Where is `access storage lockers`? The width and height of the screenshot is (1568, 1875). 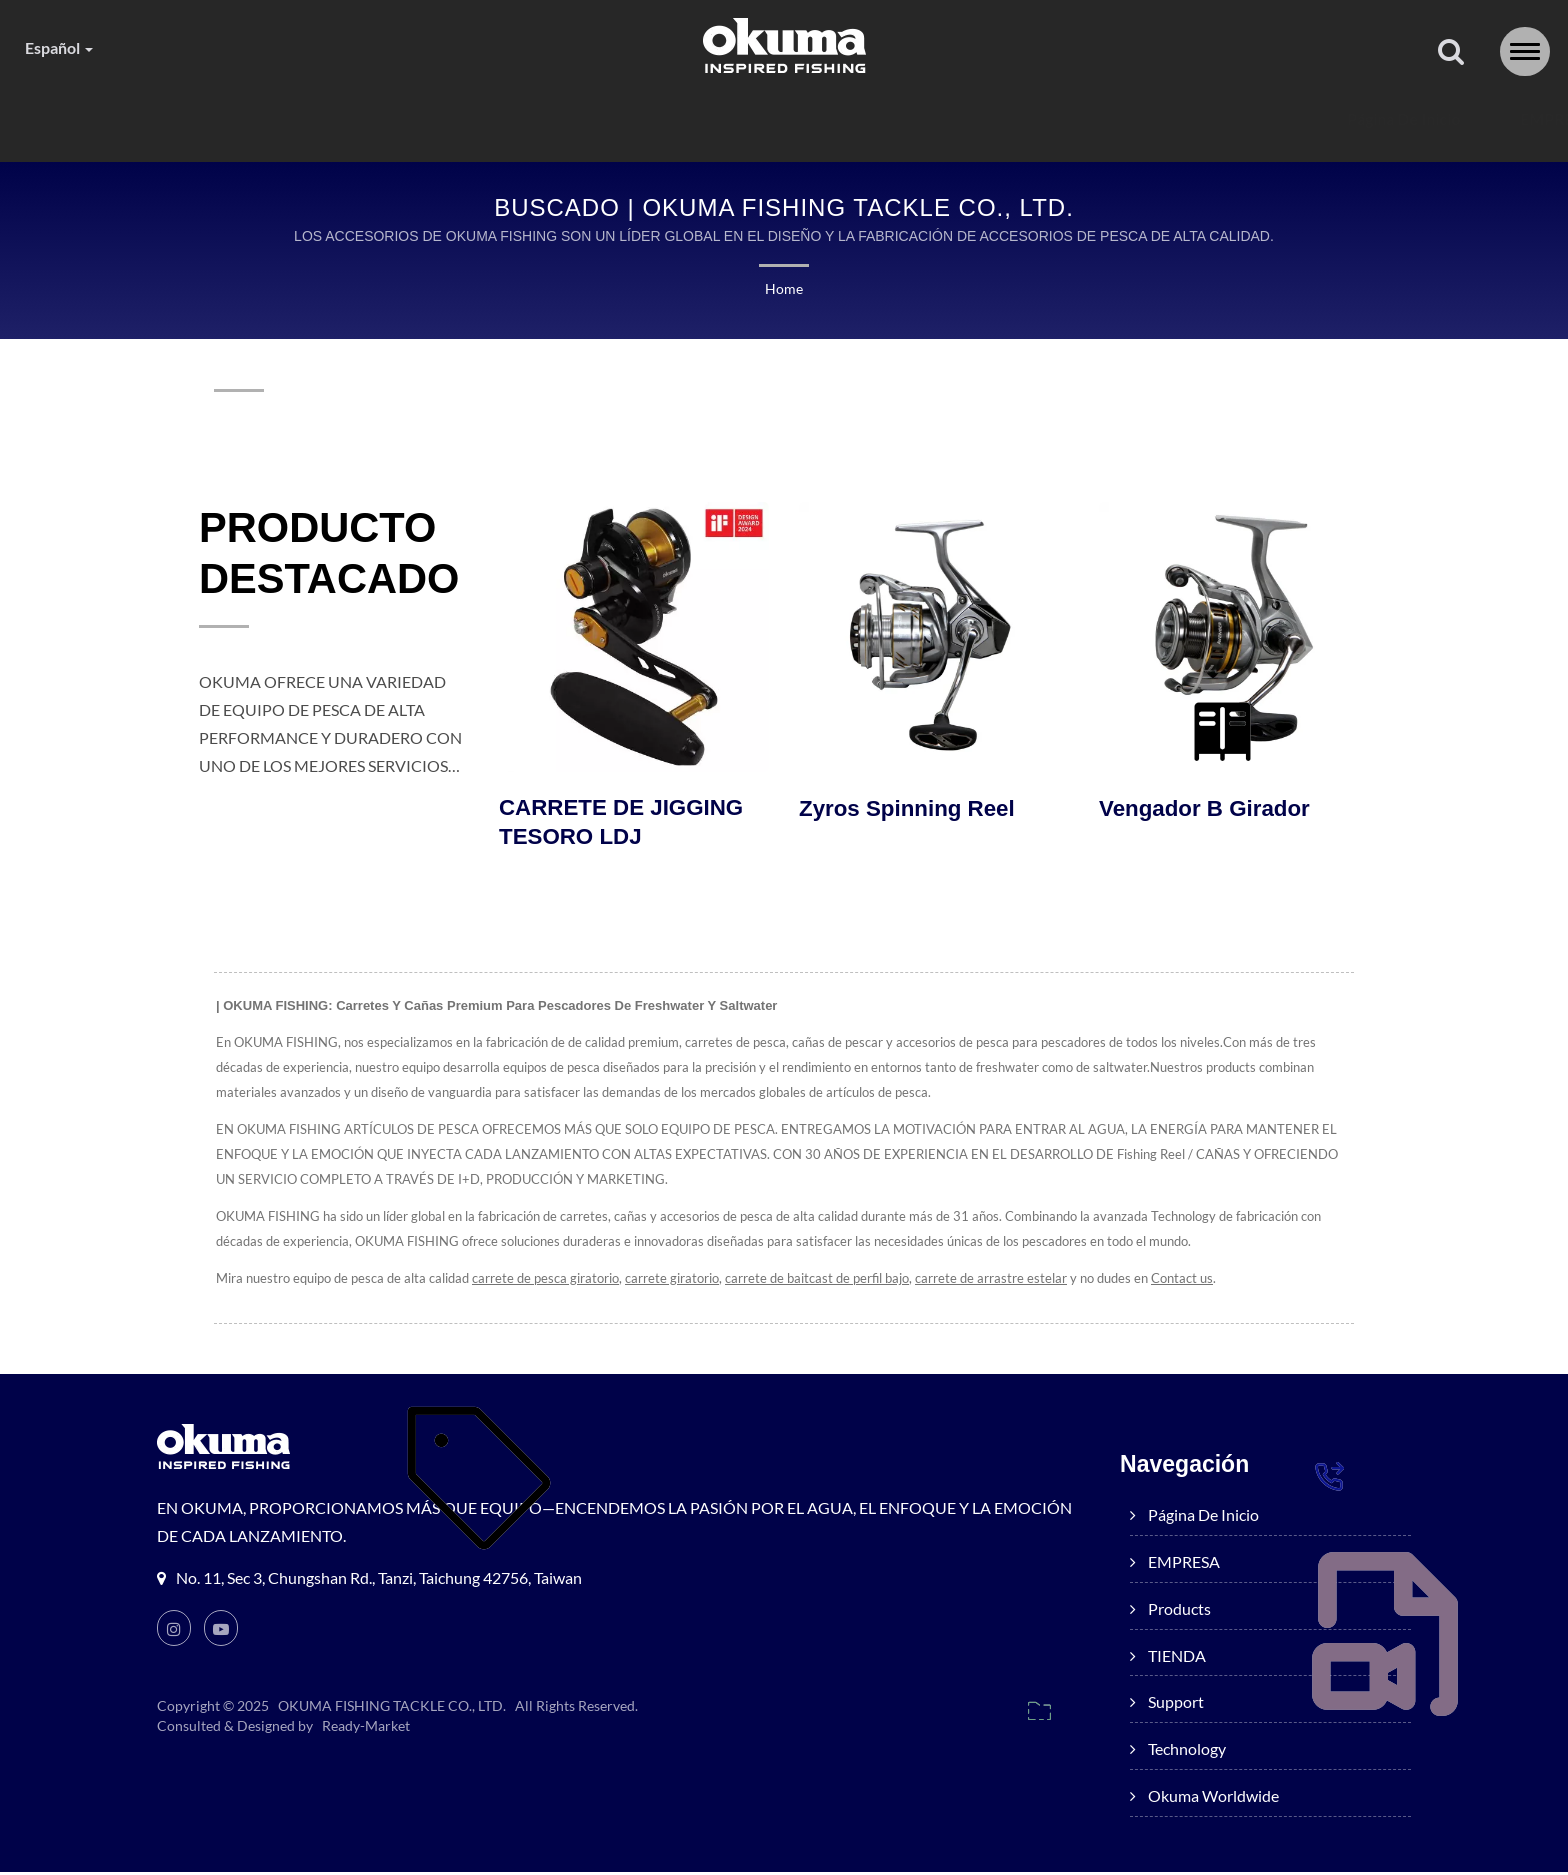 access storage lockers is located at coordinates (1222, 730).